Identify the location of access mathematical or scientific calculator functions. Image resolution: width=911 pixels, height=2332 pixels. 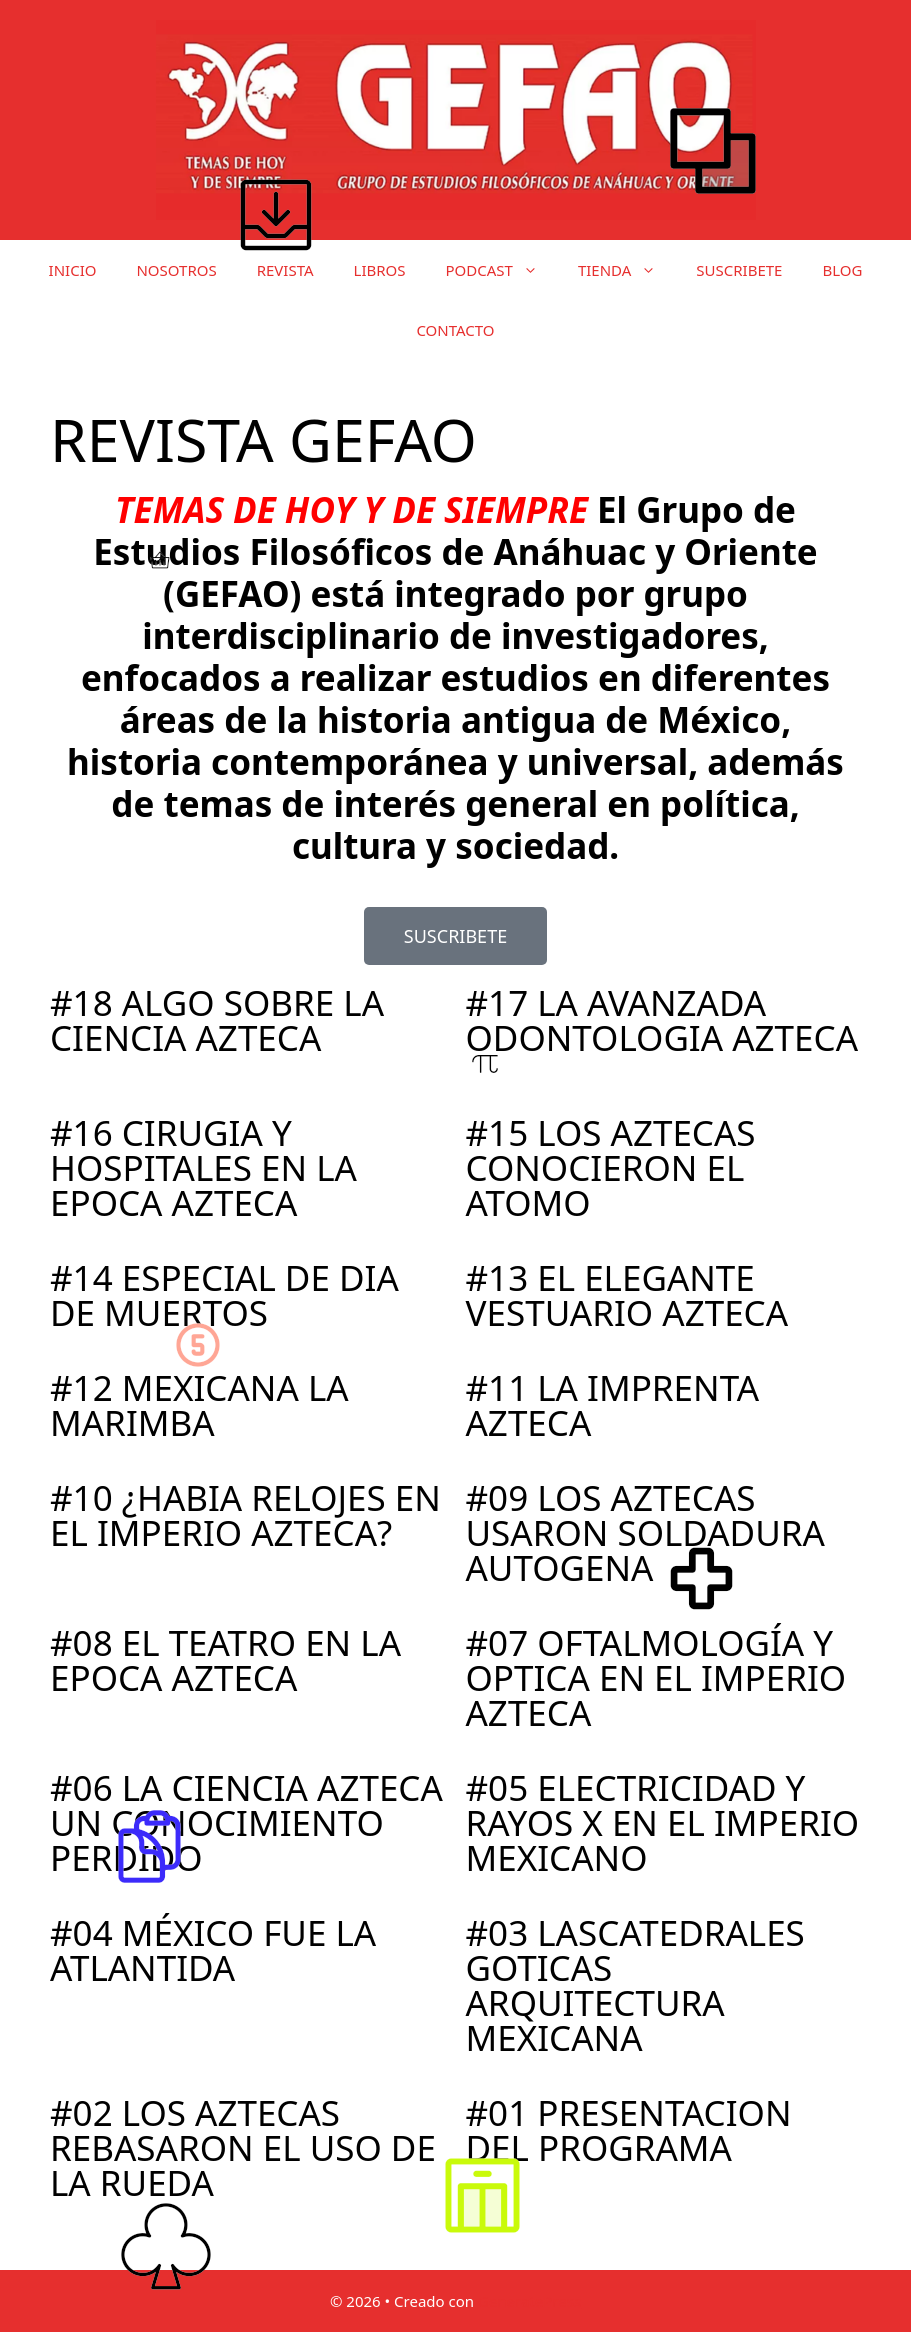
(485, 1063).